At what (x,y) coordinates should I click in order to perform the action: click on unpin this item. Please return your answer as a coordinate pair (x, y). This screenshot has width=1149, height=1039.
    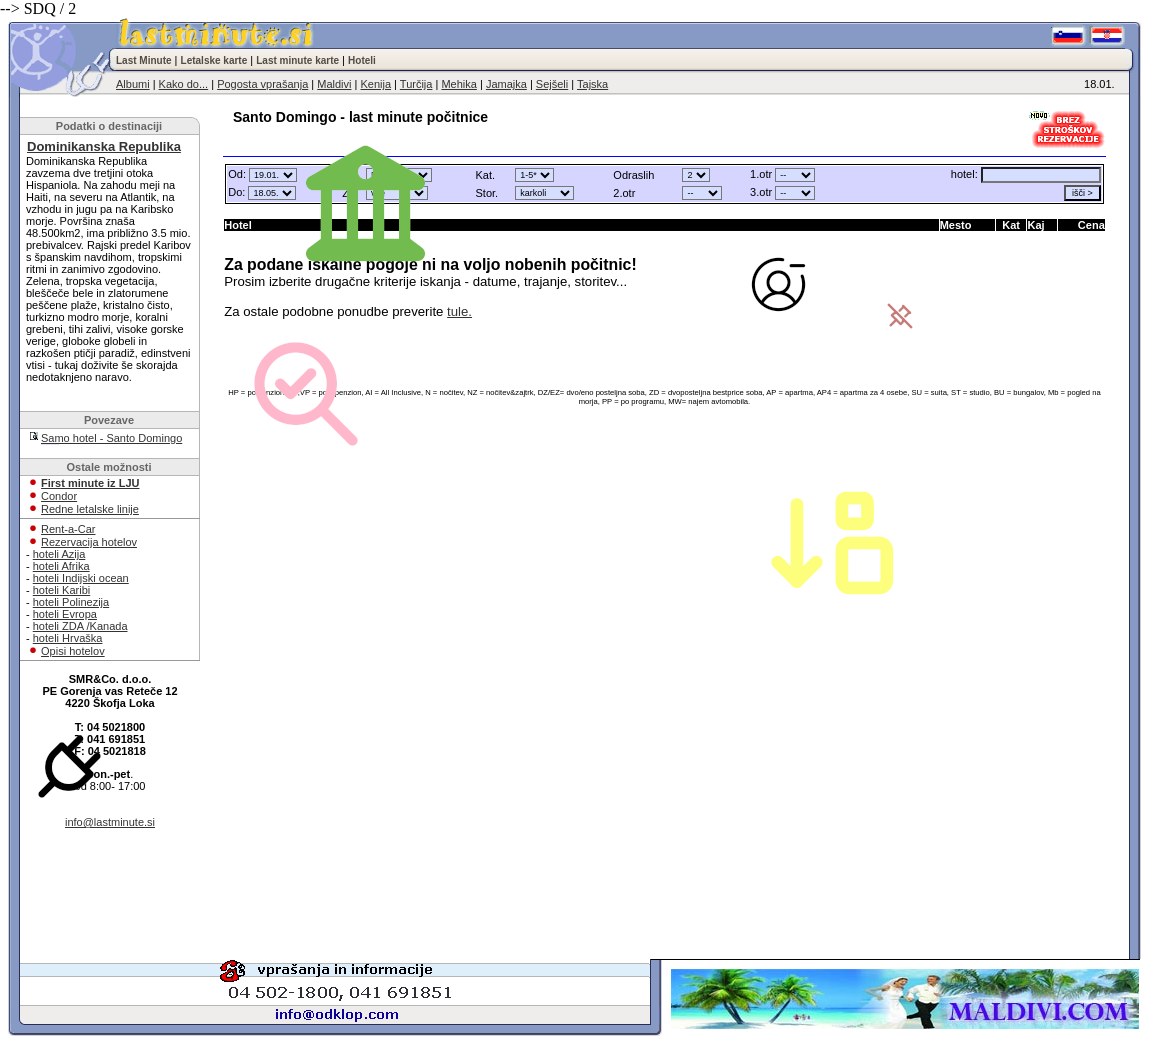
    Looking at the image, I should click on (900, 316).